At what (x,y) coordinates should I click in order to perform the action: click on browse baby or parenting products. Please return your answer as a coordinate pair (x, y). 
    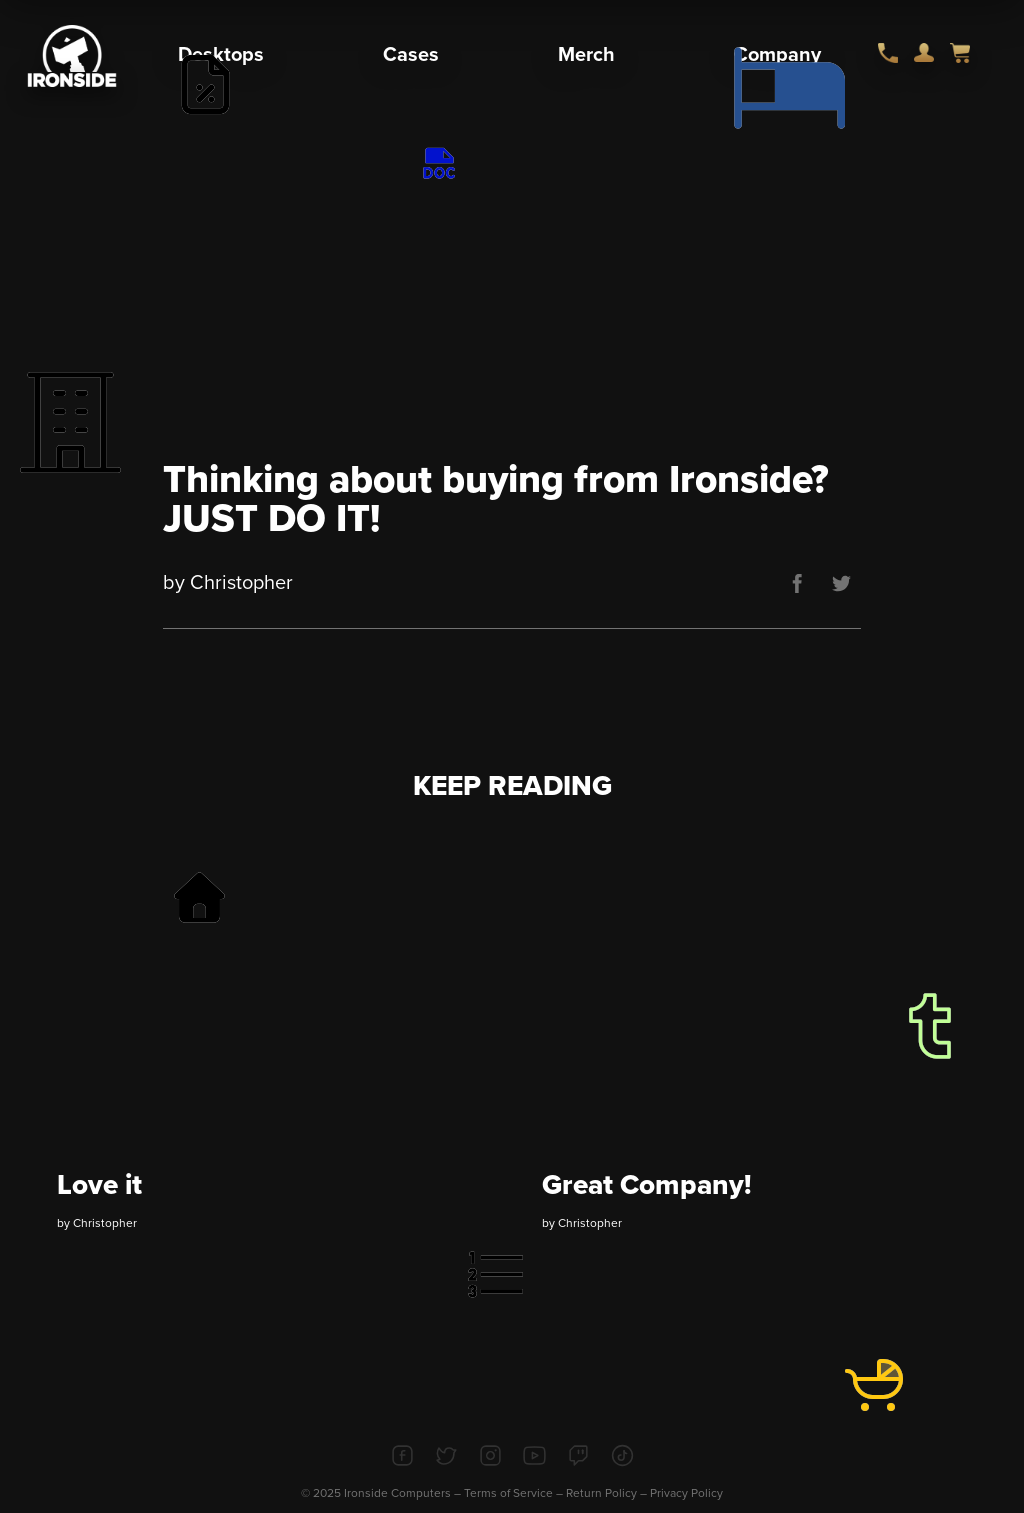
    Looking at the image, I should click on (875, 1383).